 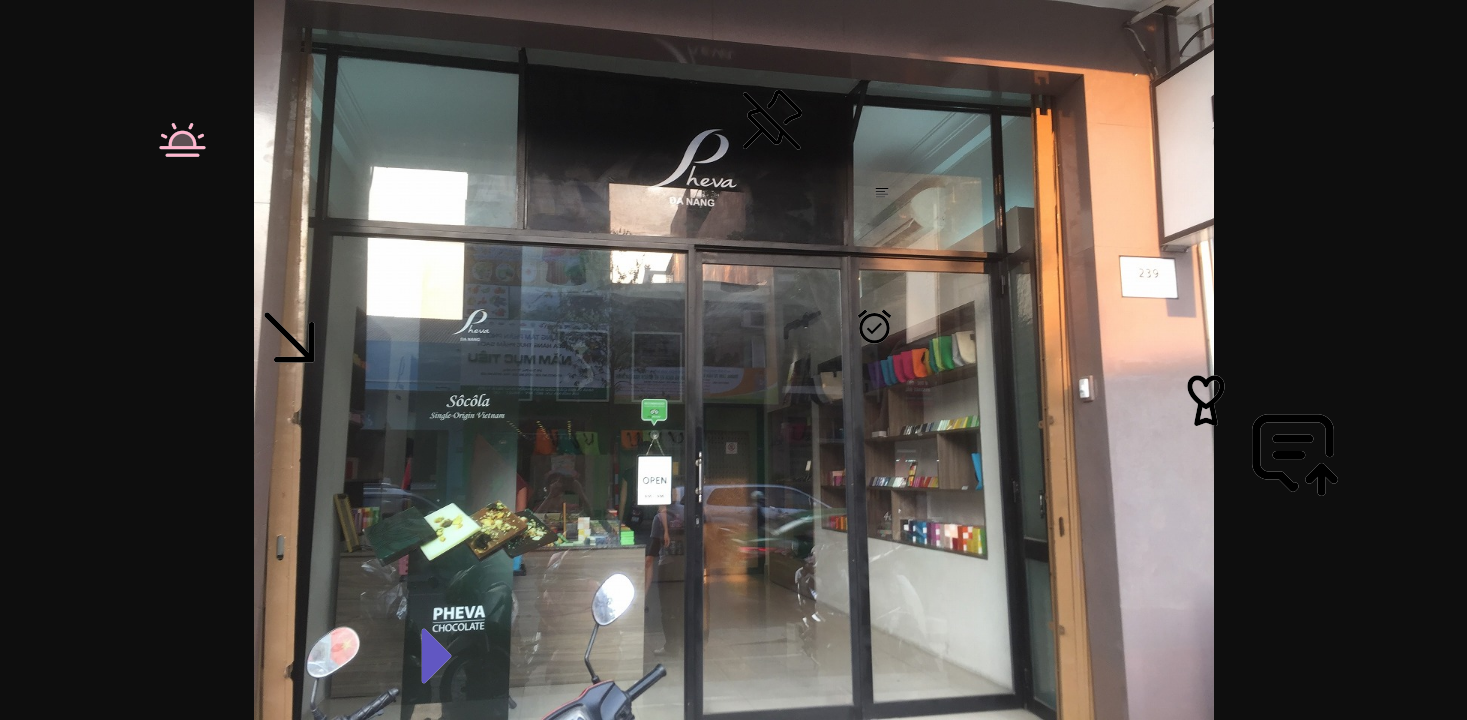 I want to click on send or upload a message, so click(x=1293, y=451).